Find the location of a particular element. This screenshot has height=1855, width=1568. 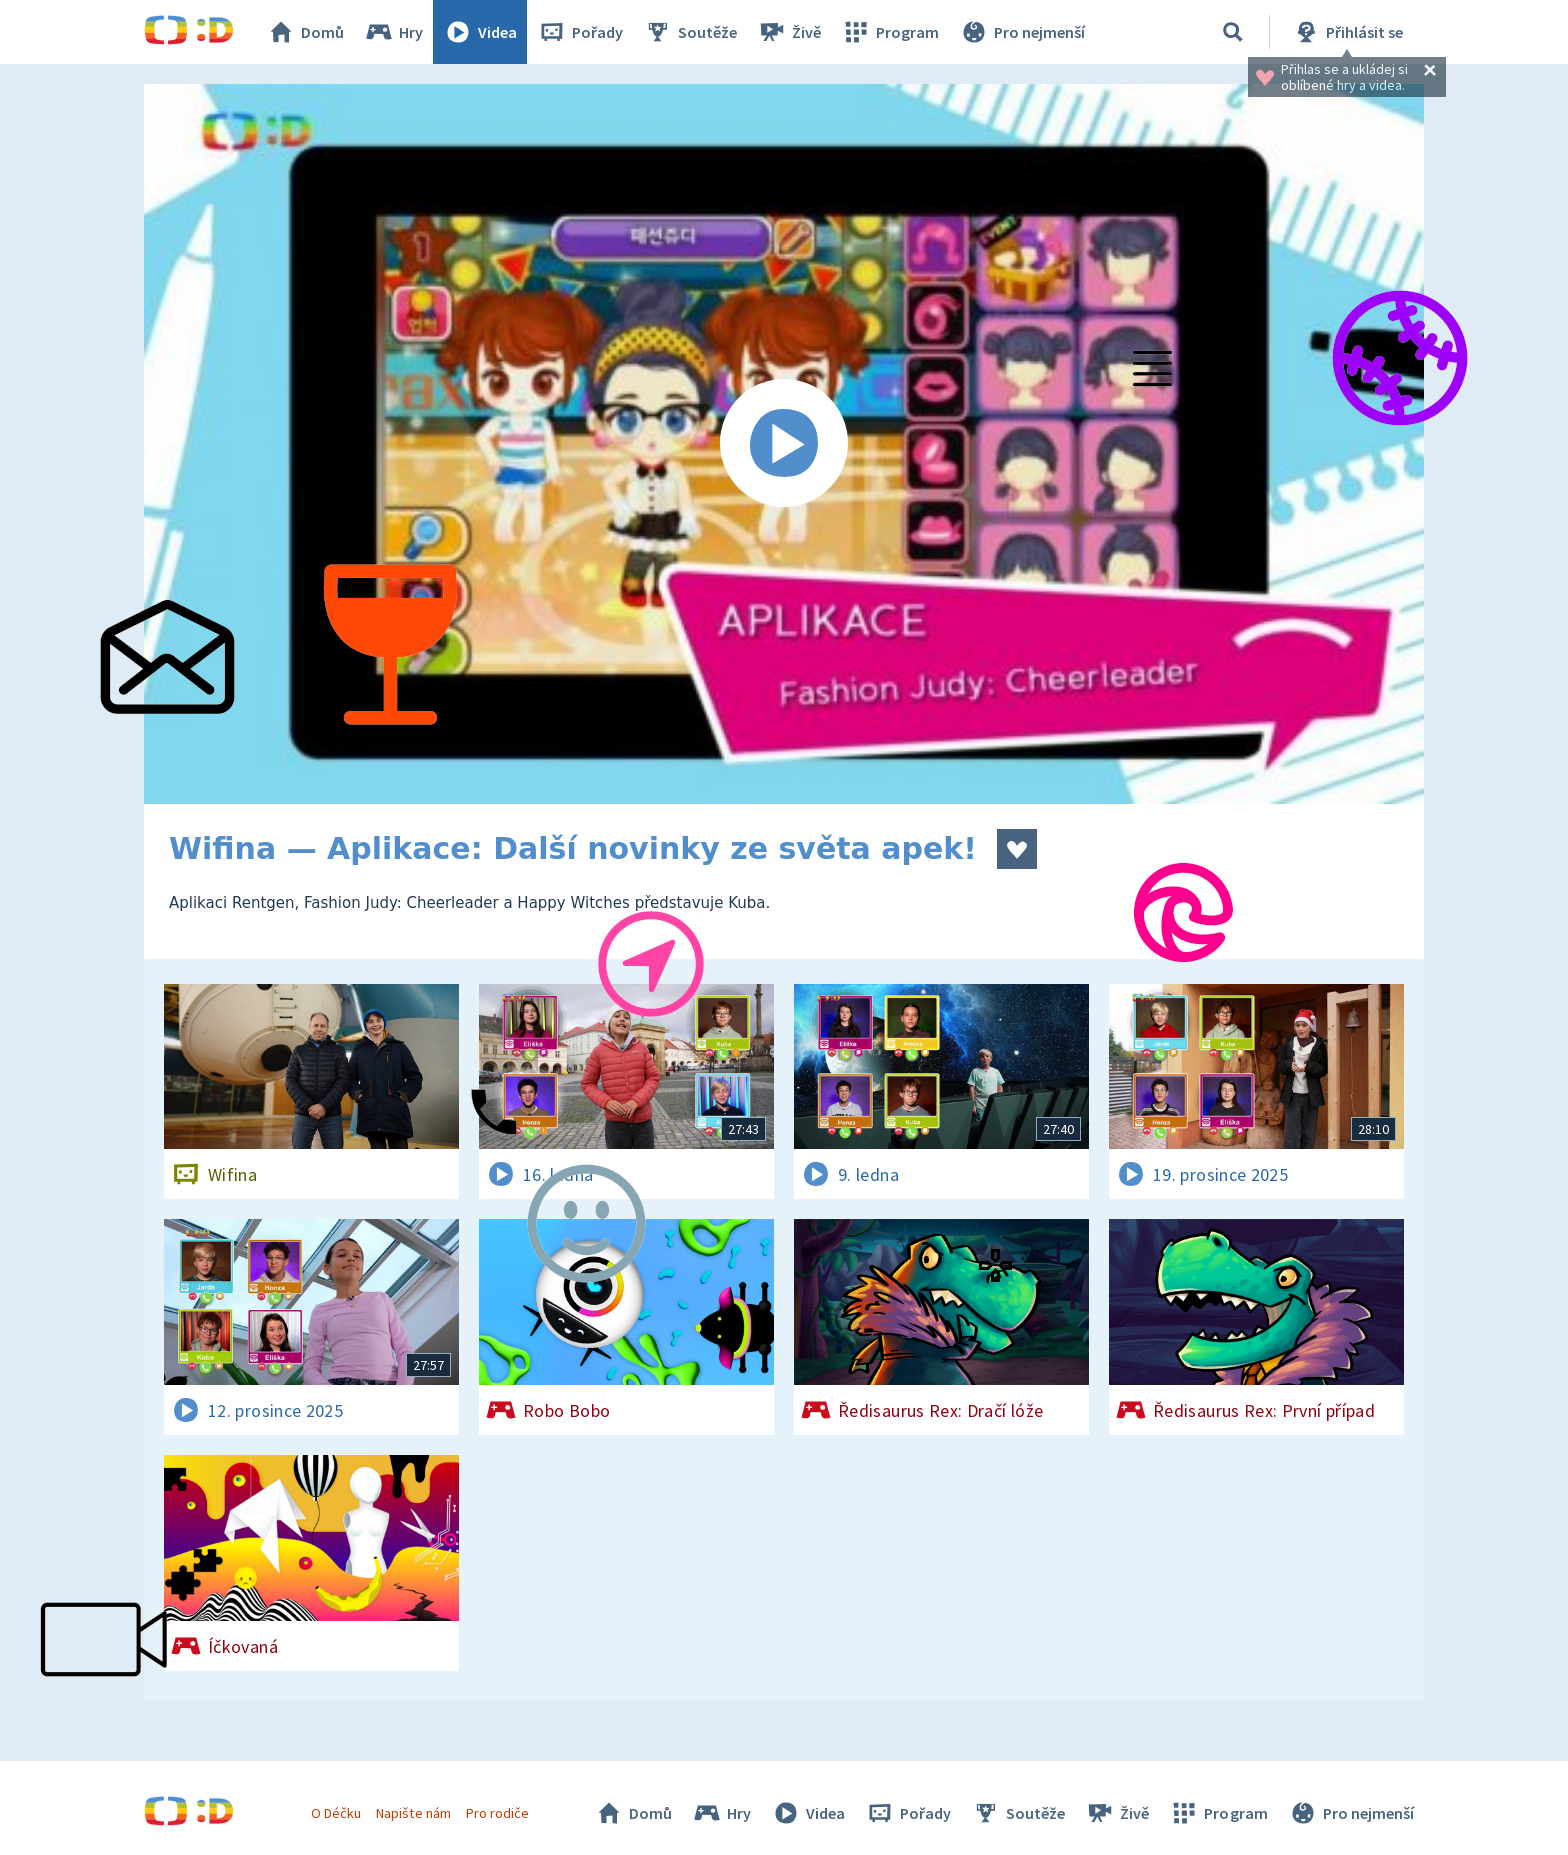

add an emoji or reaction is located at coordinates (586, 1223).